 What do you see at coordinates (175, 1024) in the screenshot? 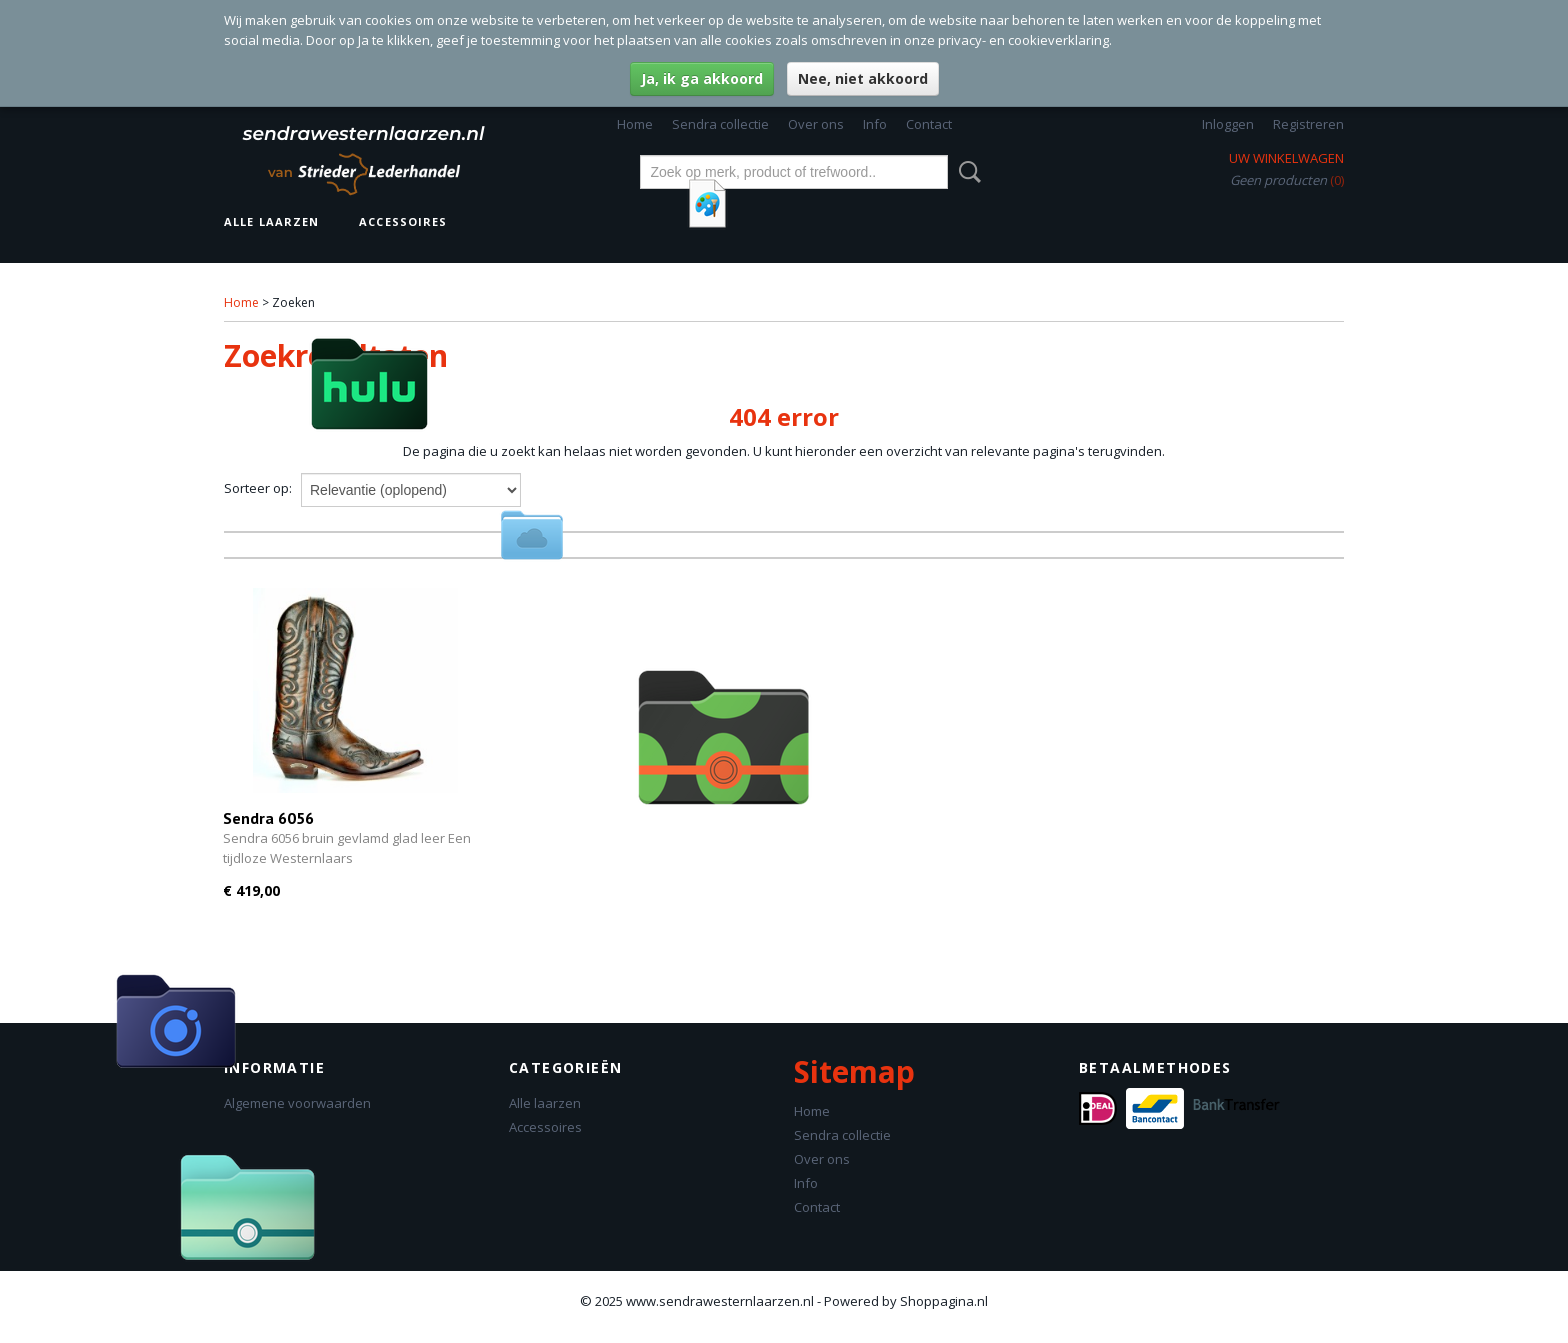
I see `open ionic framework project folder` at bounding box center [175, 1024].